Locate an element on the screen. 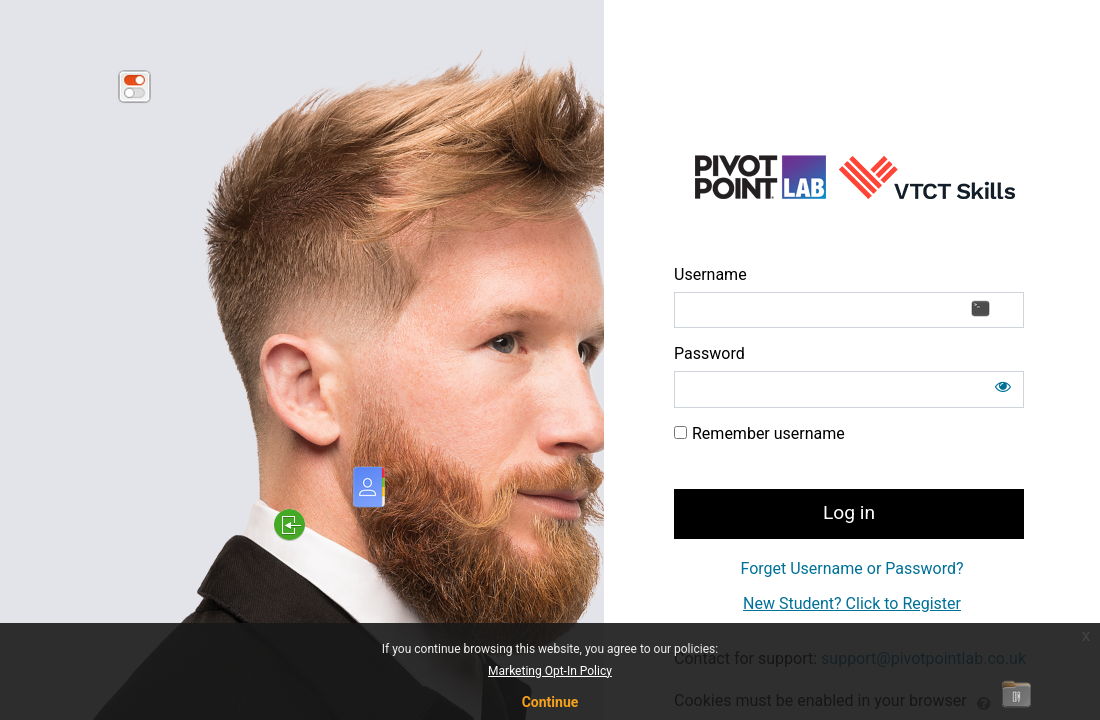 The width and height of the screenshot is (1100, 720). open the terminal application is located at coordinates (980, 308).